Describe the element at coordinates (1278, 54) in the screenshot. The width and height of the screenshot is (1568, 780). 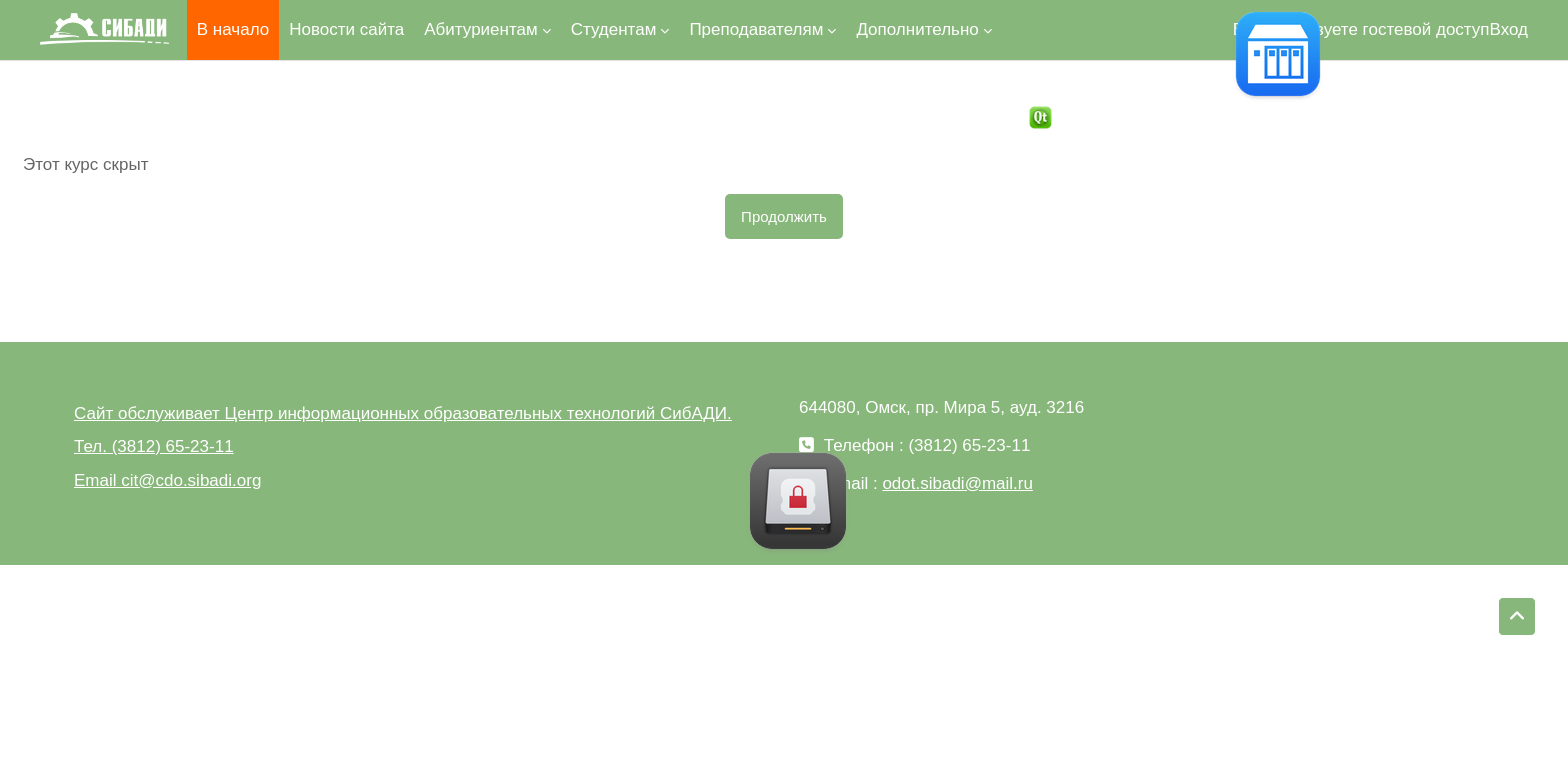
I see `open synology nas management app` at that location.